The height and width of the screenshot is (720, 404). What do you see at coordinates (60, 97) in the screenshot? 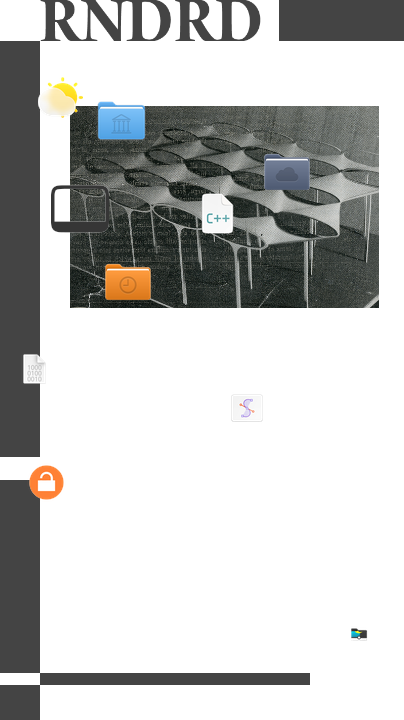
I see `indicates partly cloudy weather conditions` at bounding box center [60, 97].